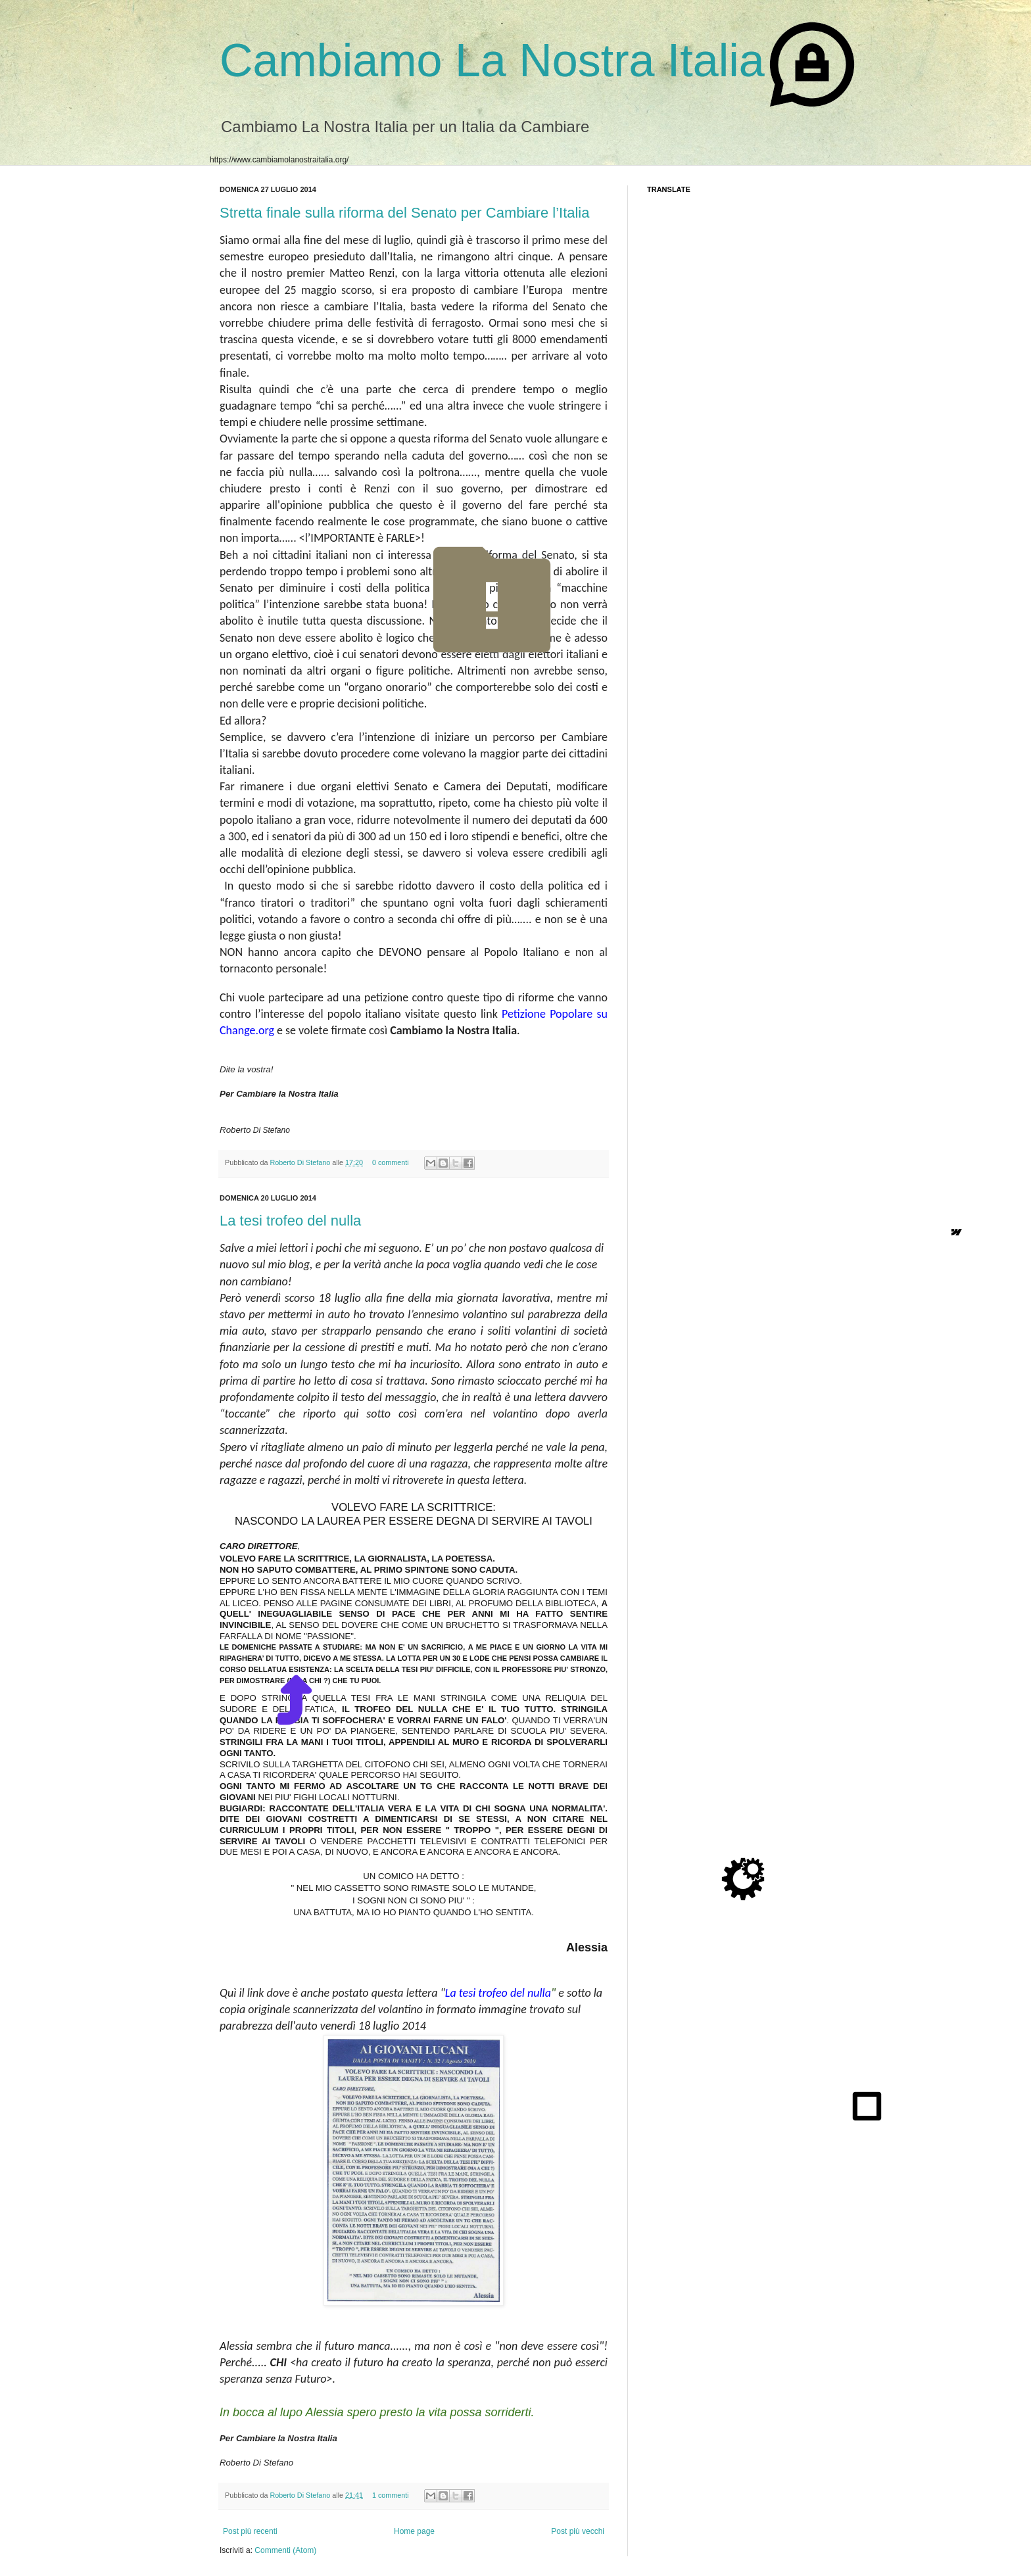  What do you see at coordinates (812, 64) in the screenshot?
I see `start a private or encrypted conversation` at bounding box center [812, 64].